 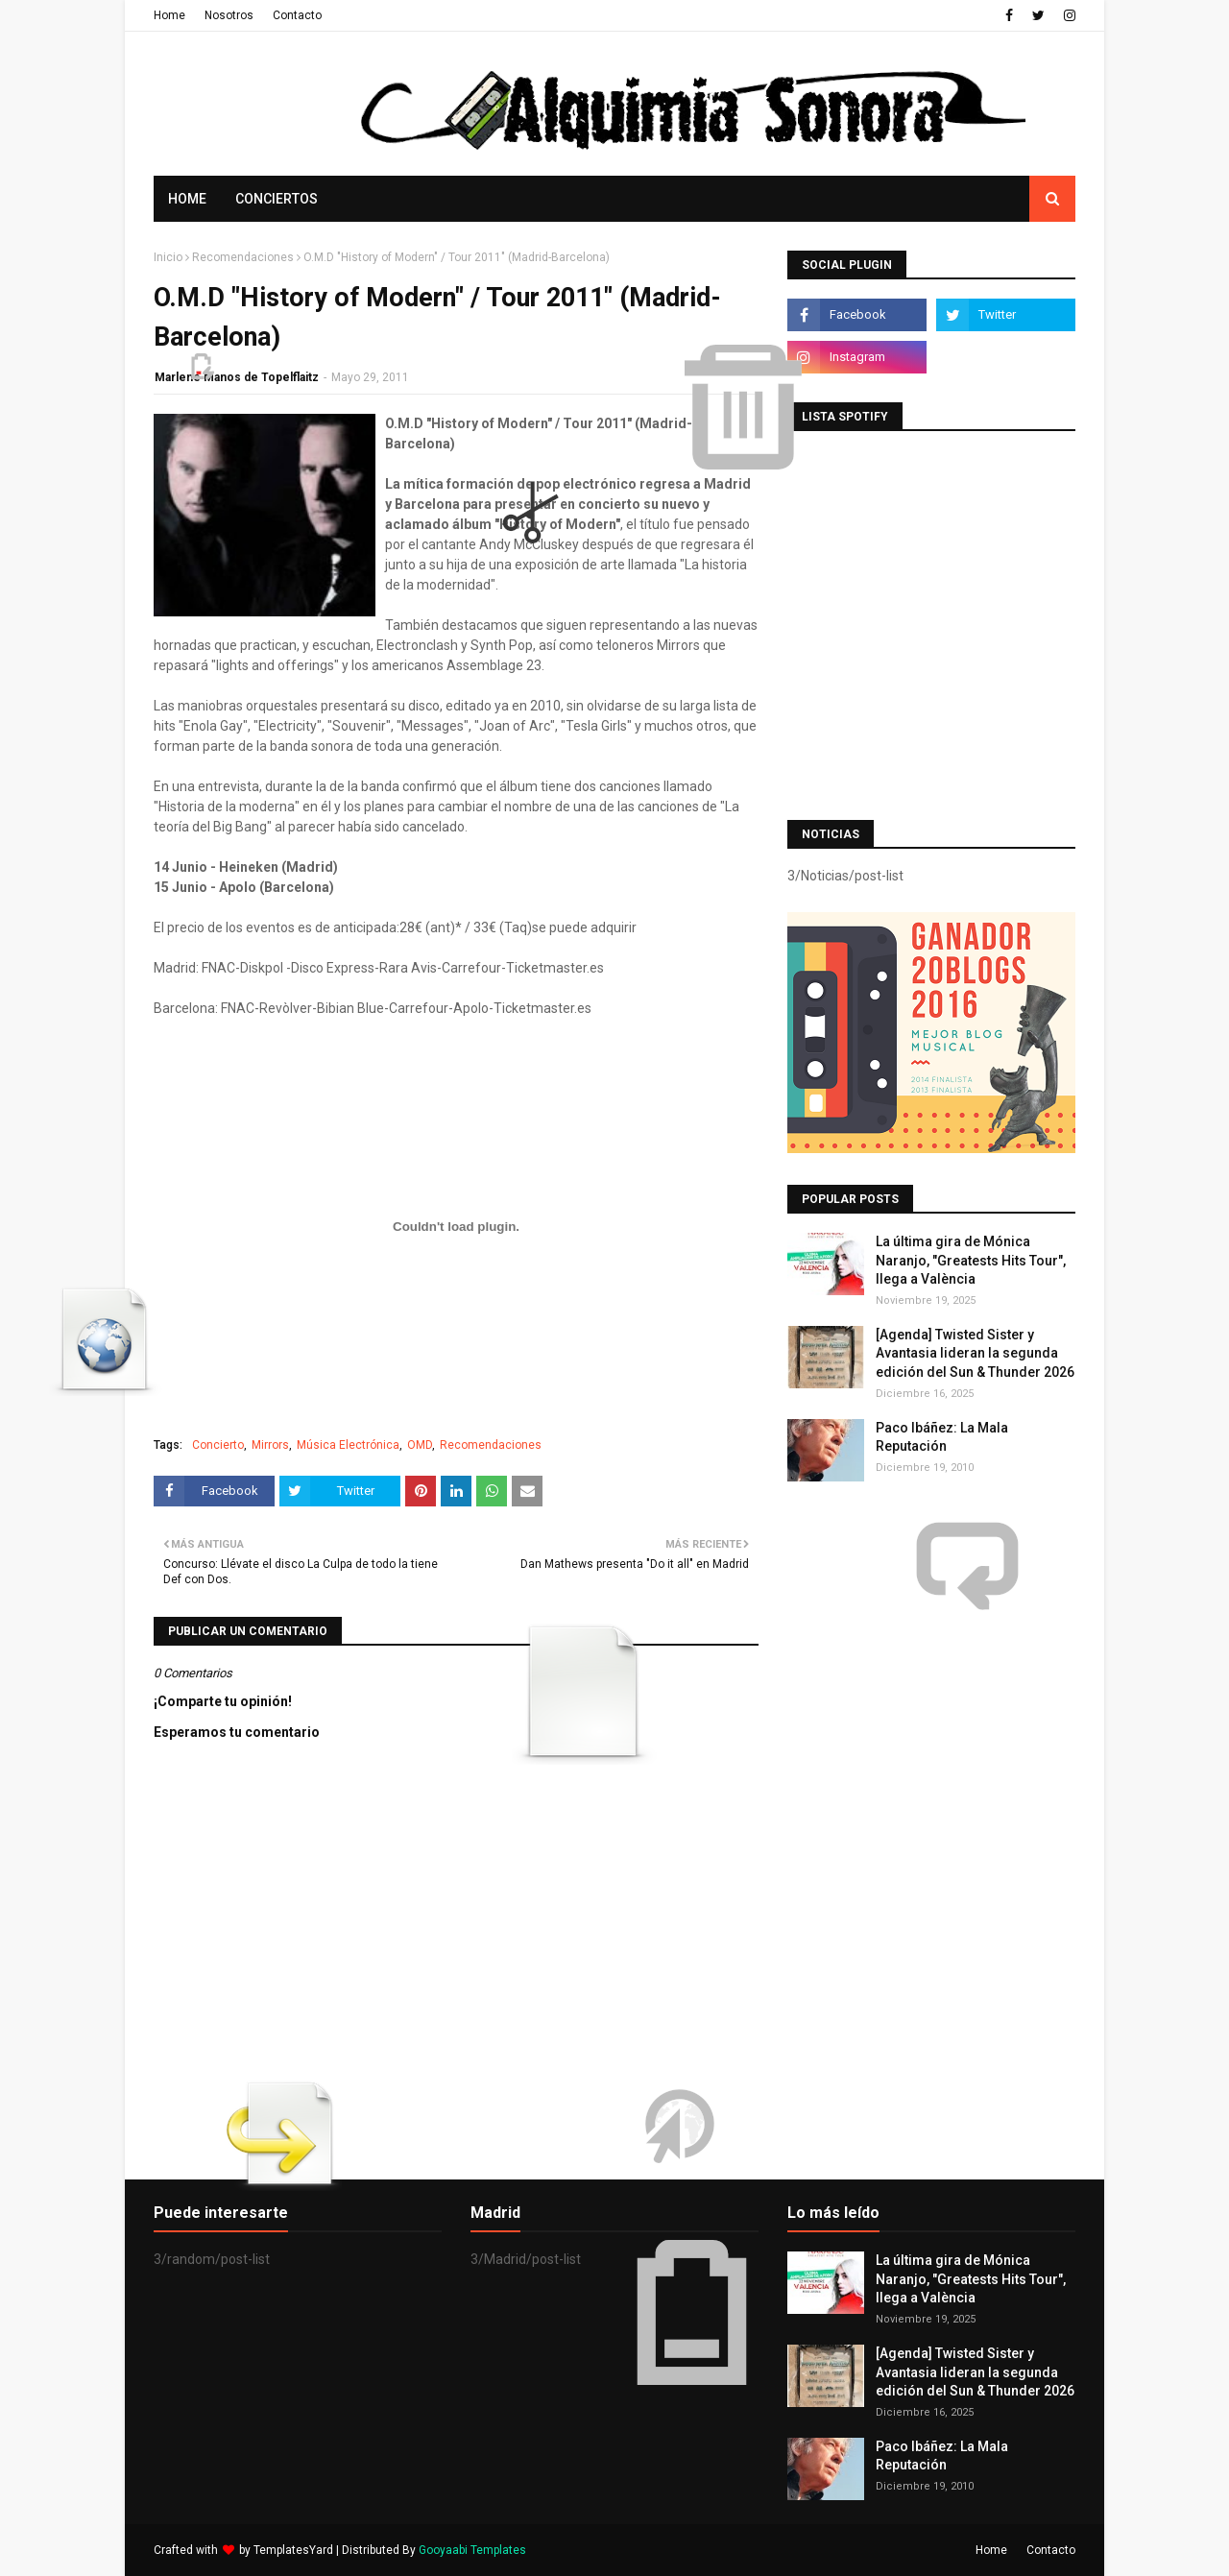 What do you see at coordinates (691, 2312) in the screenshot?
I see `indicates low battery level` at bounding box center [691, 2312].